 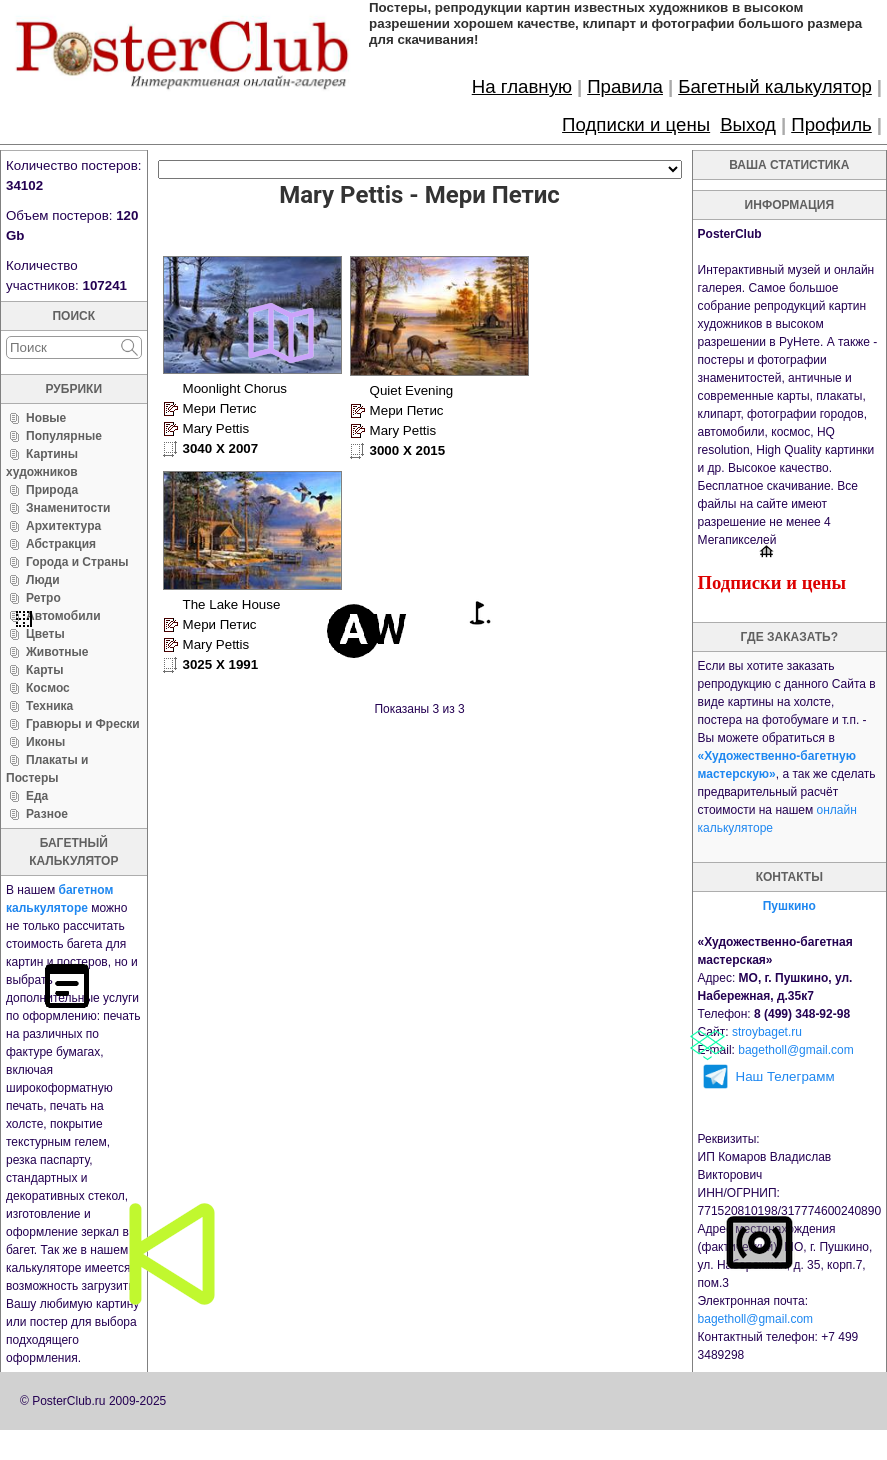 I want to click on view nearby golf courses, so click(x=479, y=612).